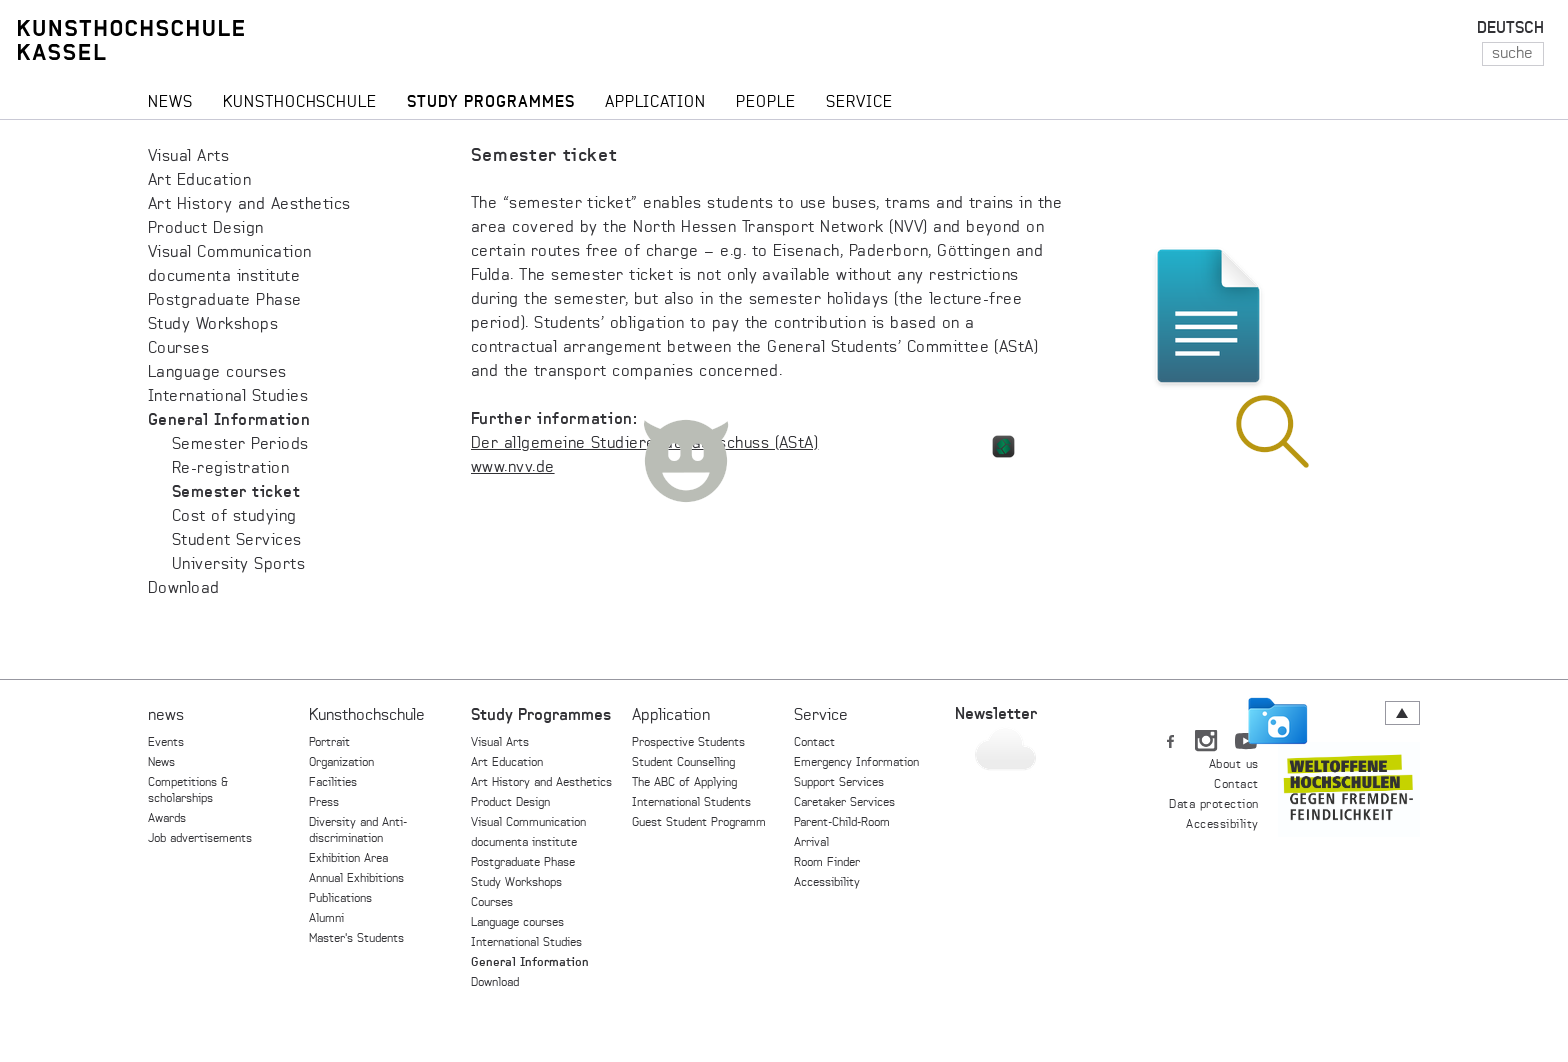 The width and height of the screenshot is (1568, 1062). Describe the element at coordinates (1005, 748) in the screenshot. I see `indicates overcast or cloudy weather conditions` at that location.